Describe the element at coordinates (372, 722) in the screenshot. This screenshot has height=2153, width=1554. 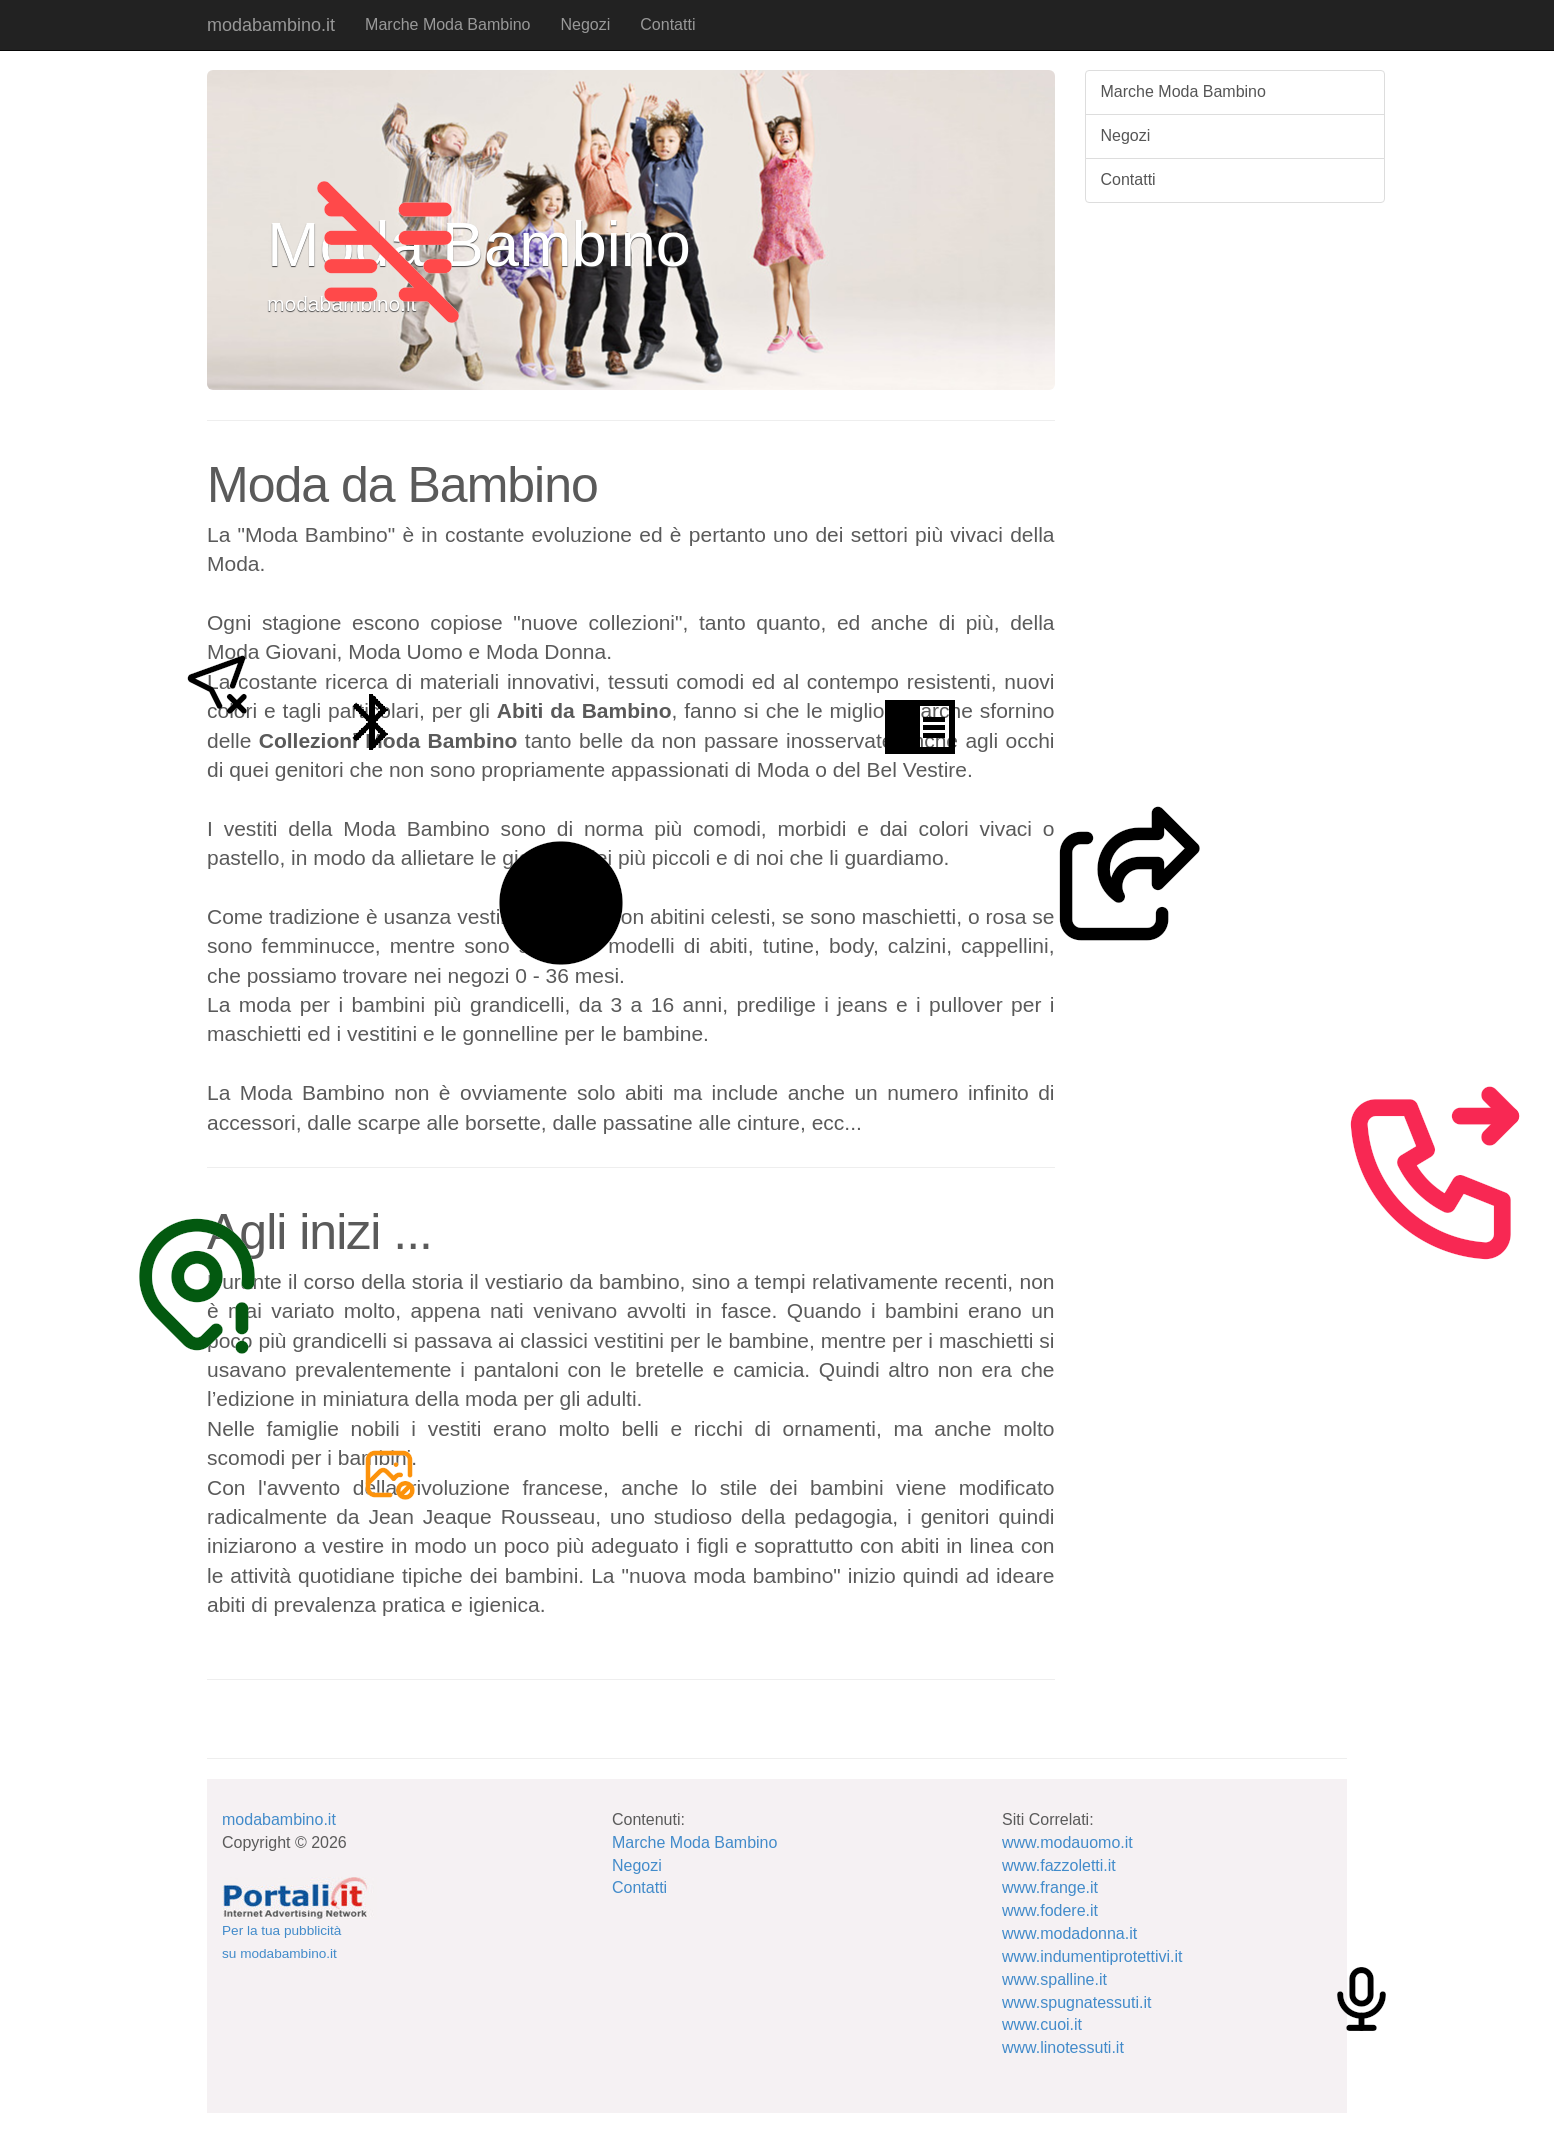
I see `toggle bluetooth connectivity` at that location.